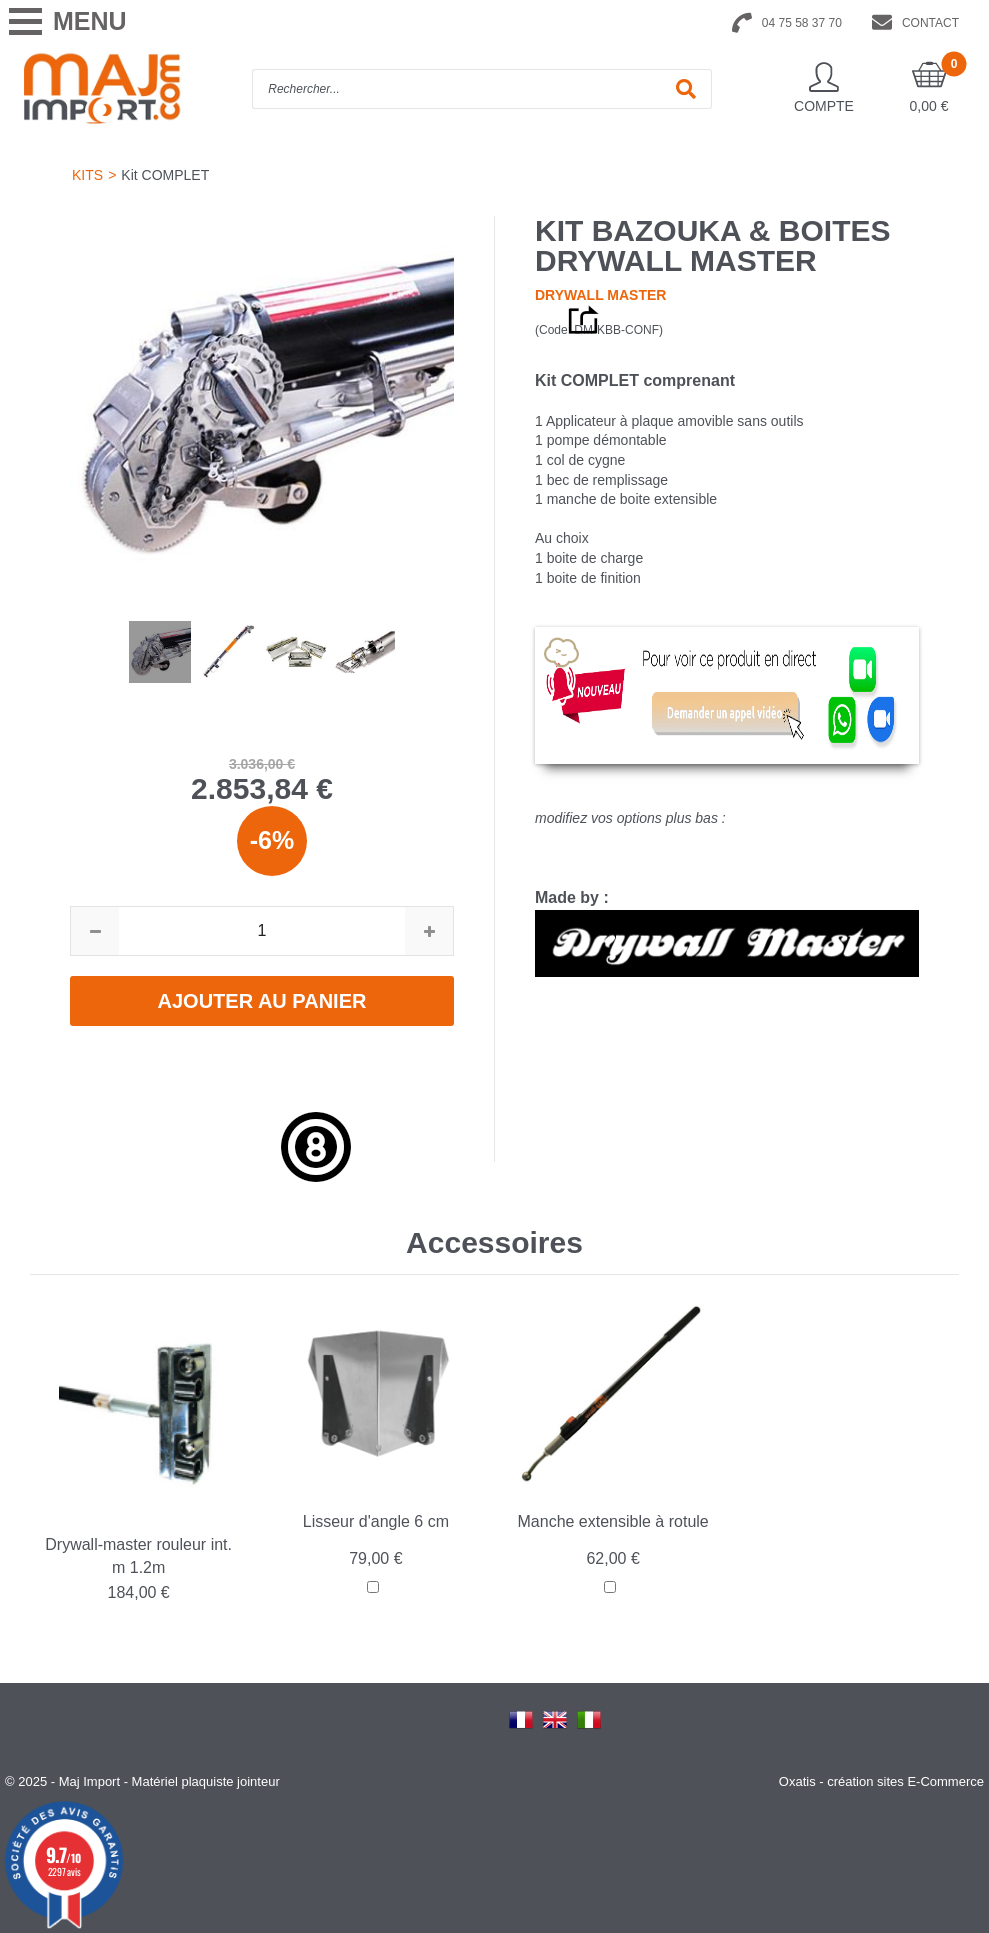 Image resolution: width=989 pixels, height=1933 pixels. I want to click on open termius ssh client, so click(561, 652).